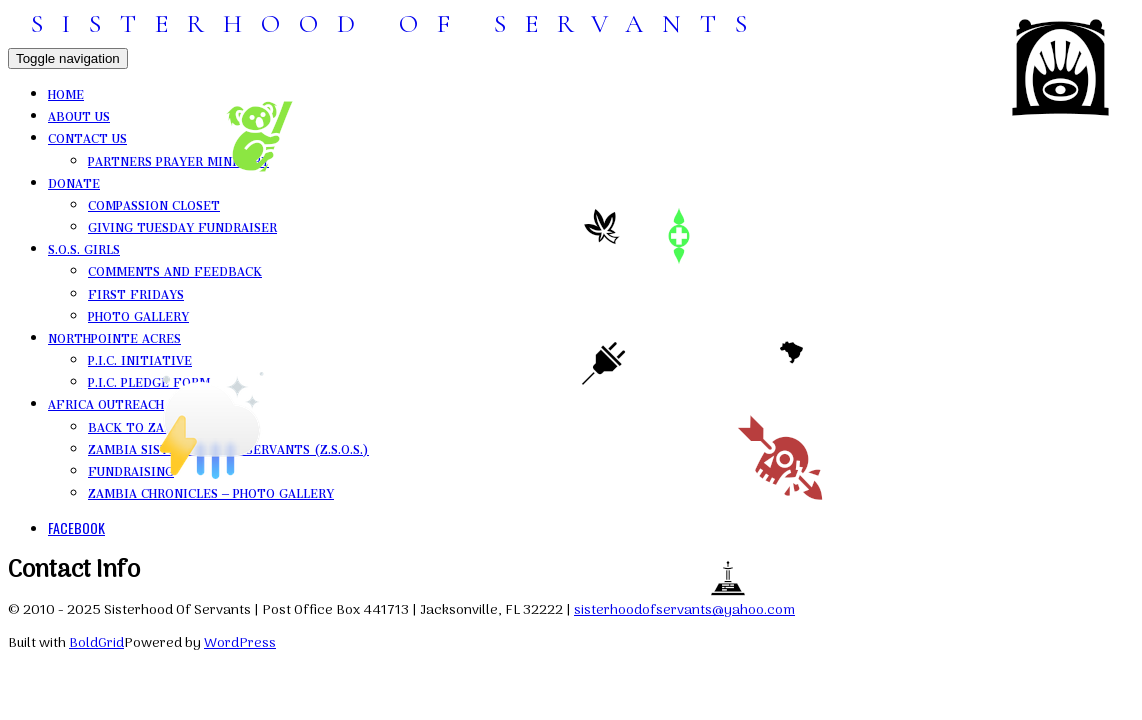  Describe the element at coordinates (211, 425) in the screenshot. I see `indicates nighttime thunderstorm conditions` at that location.